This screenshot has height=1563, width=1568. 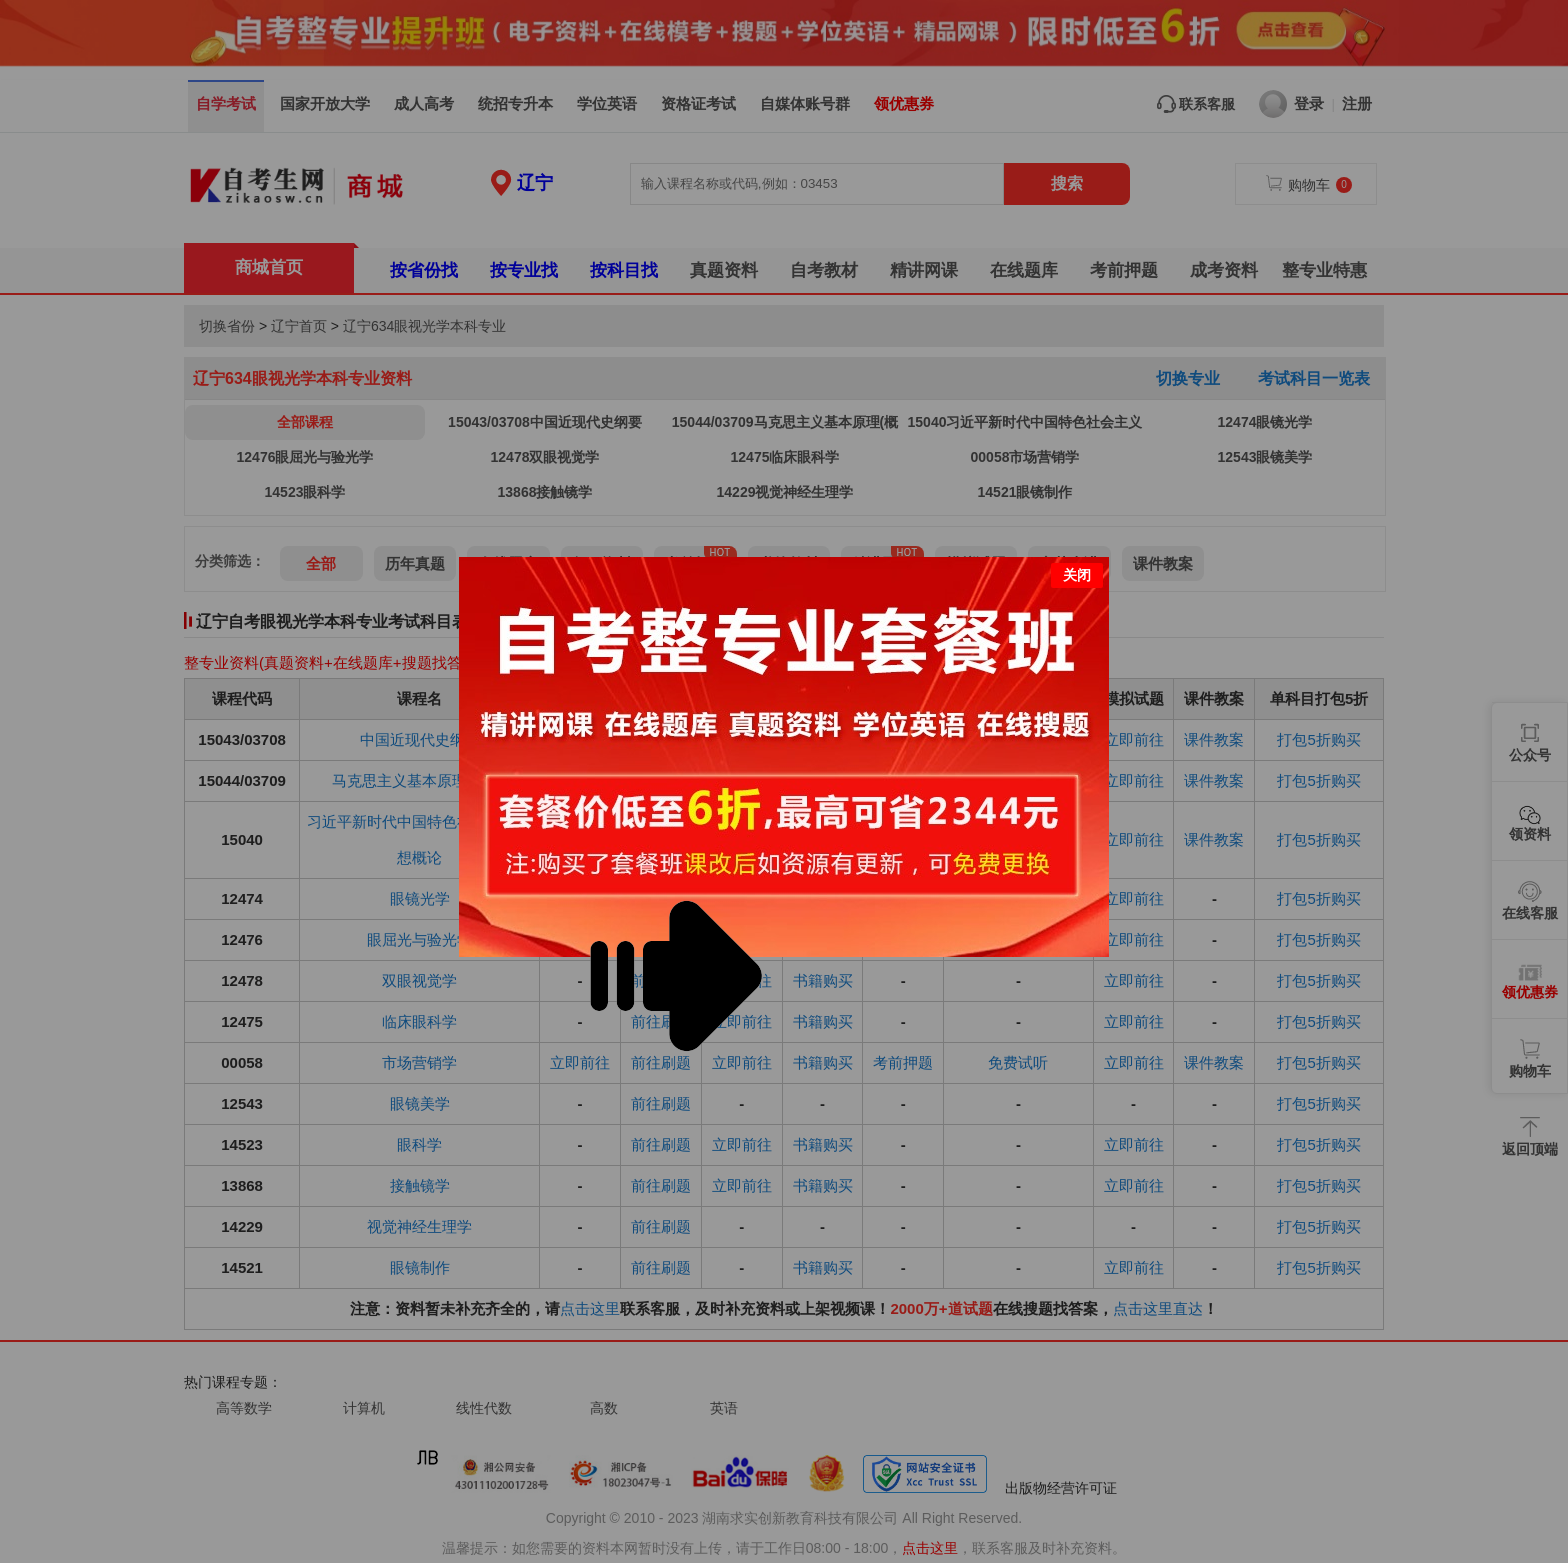 I want to click on indicates Kyrgyzstani som currency, so click(x=427, y=1457).